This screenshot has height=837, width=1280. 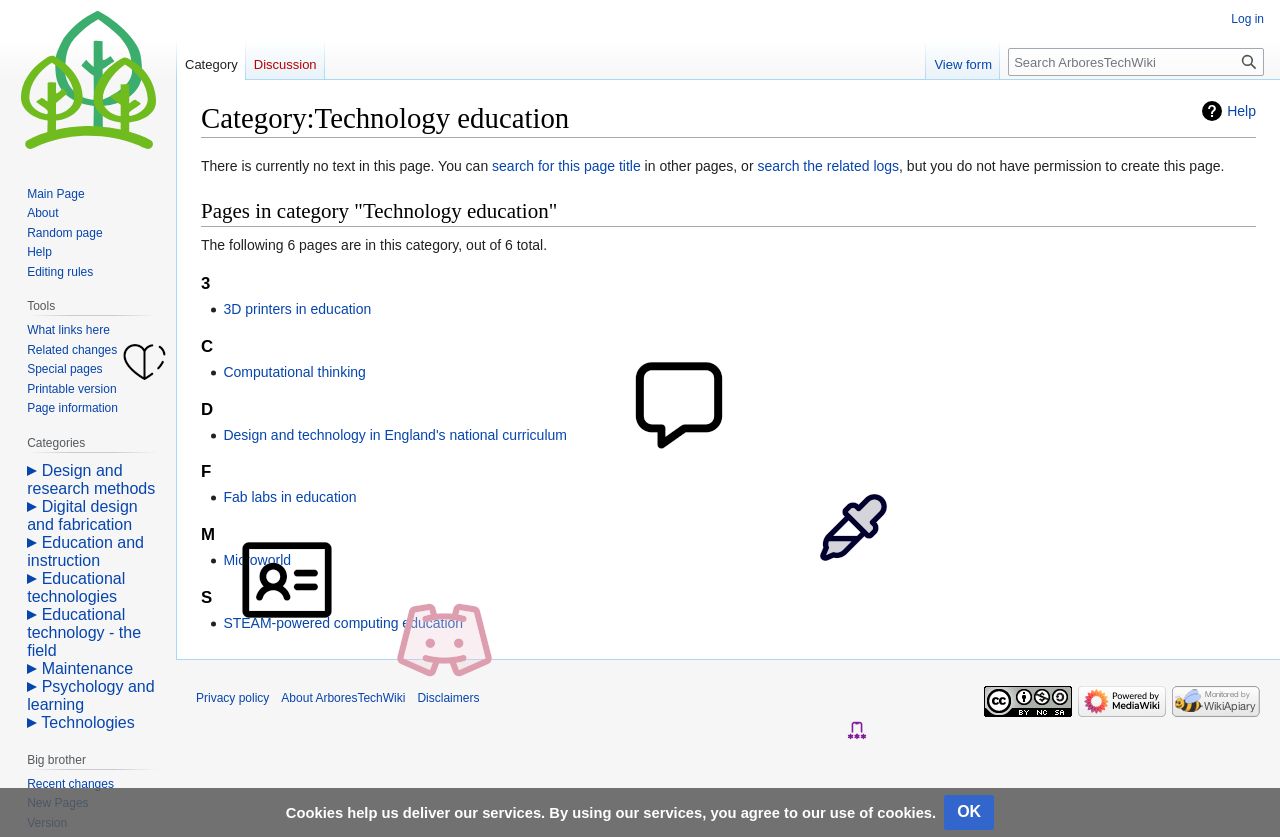 What do you see at coordinates (444, 638) in the screenshot?
I see `open discord` at bounding box center [444, 638].